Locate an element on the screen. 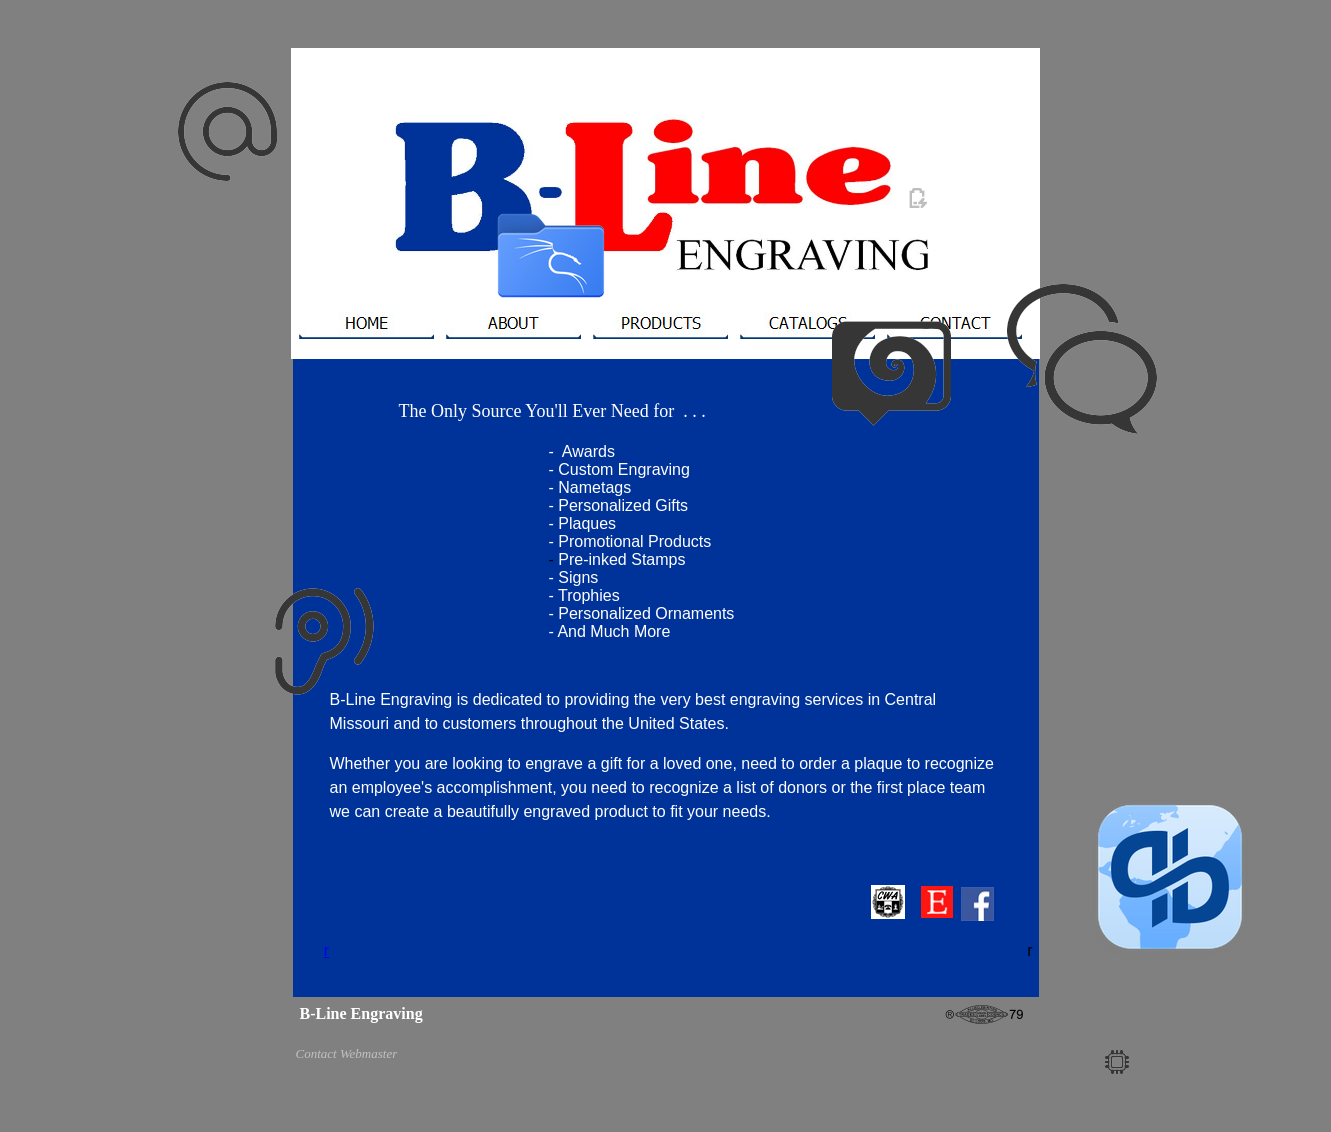 This screenshot has width=1331, height=1132. open messaging or chat application is located at coordinates (1082, 359).